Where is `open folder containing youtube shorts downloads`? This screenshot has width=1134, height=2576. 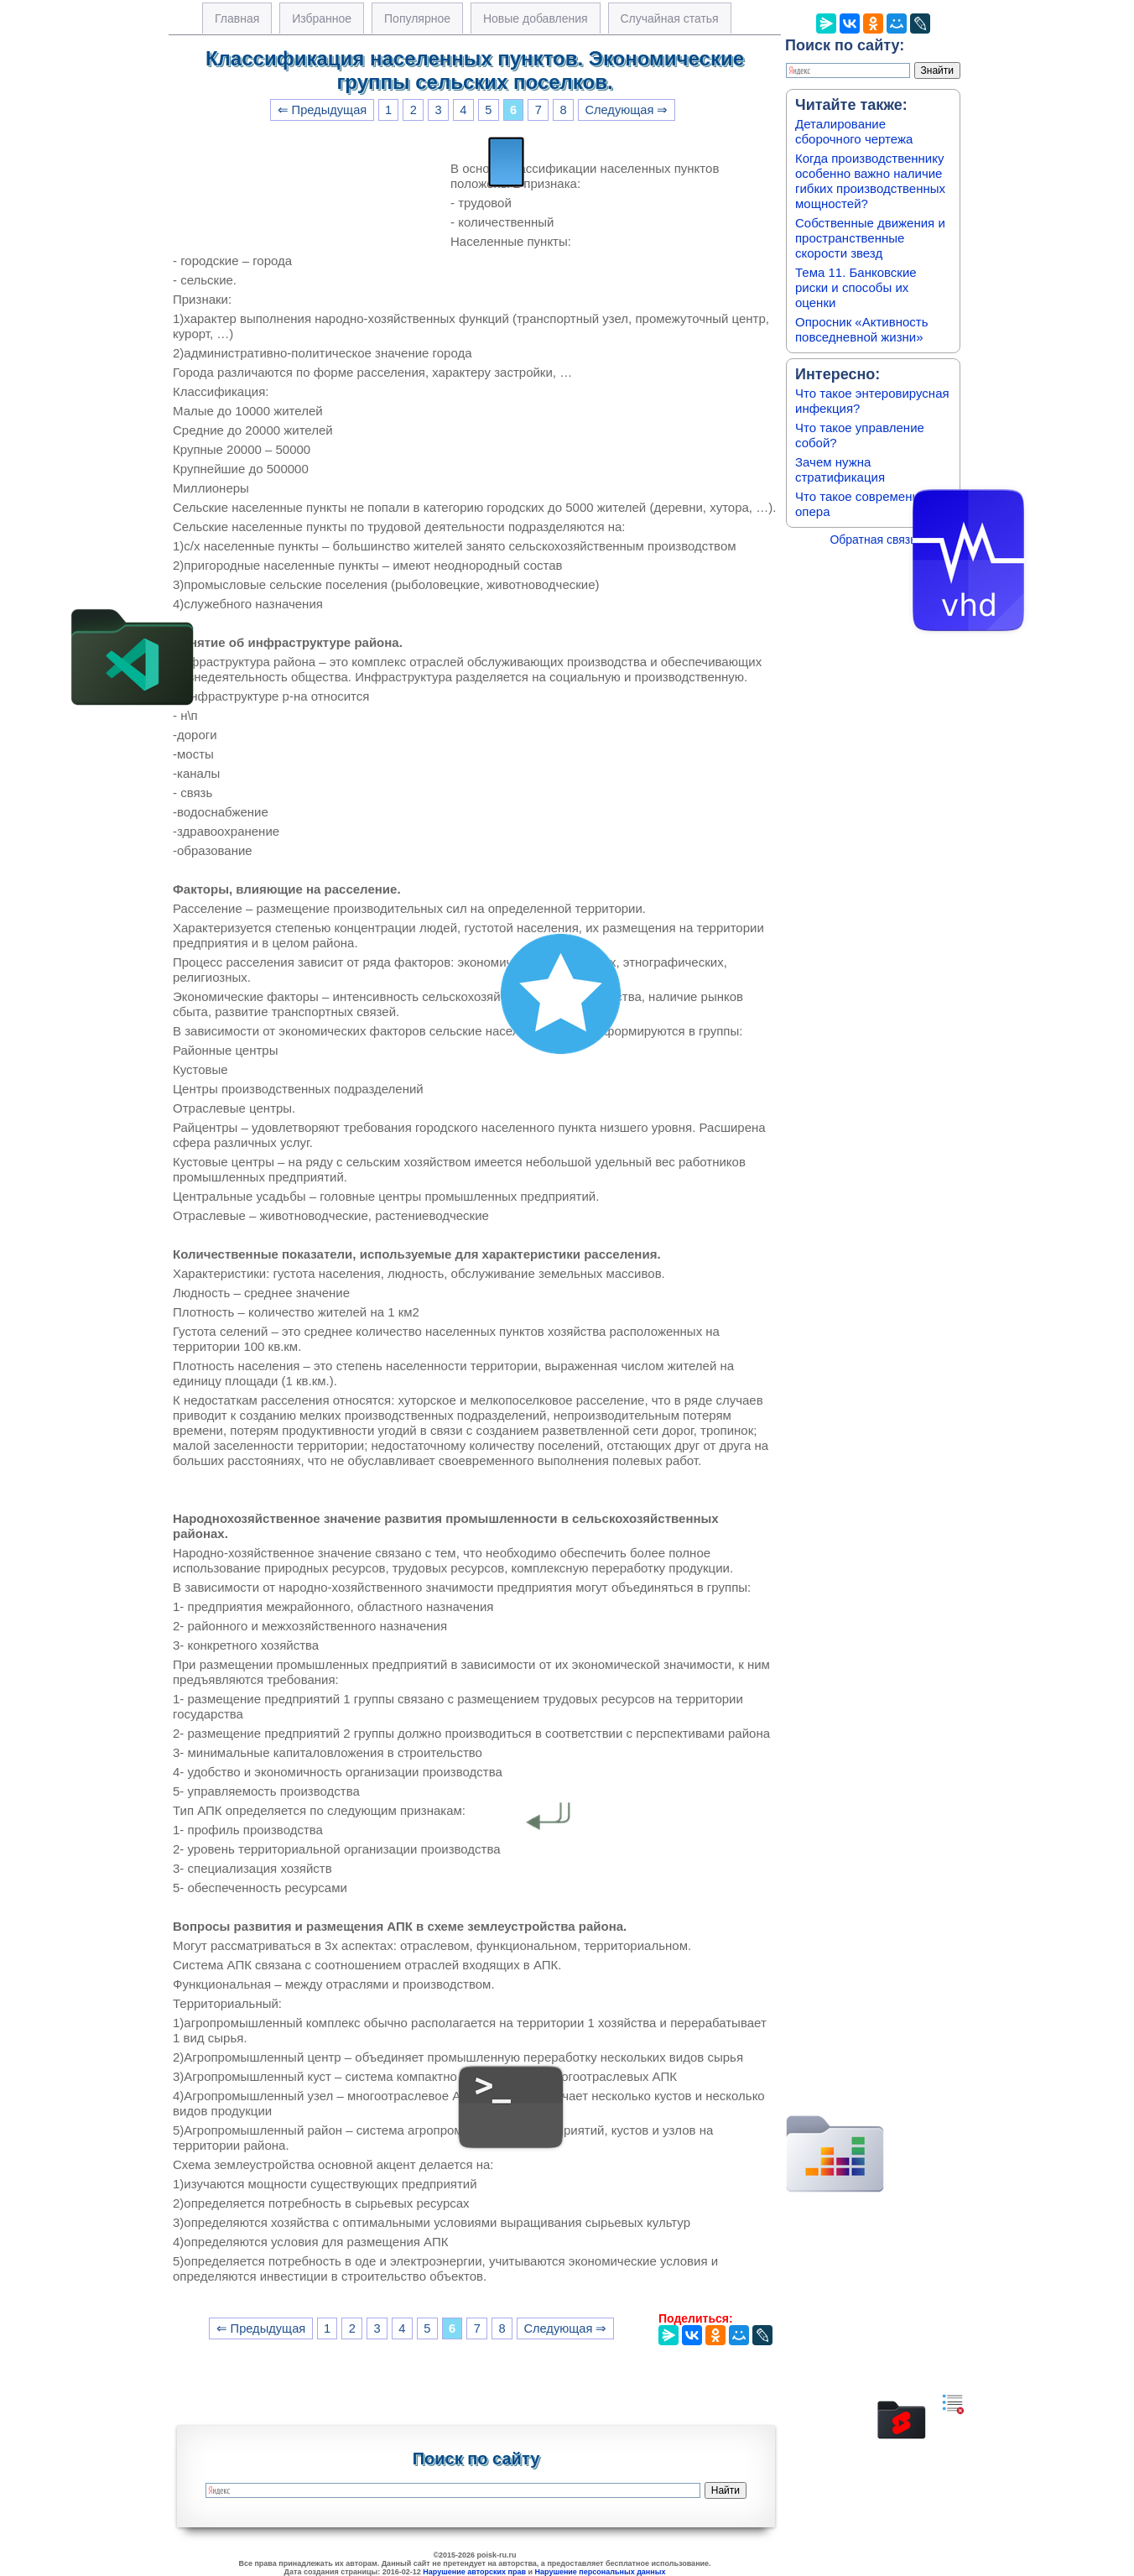
open folder containing youtube shorts downloads is located at coordinates (901, 2421).